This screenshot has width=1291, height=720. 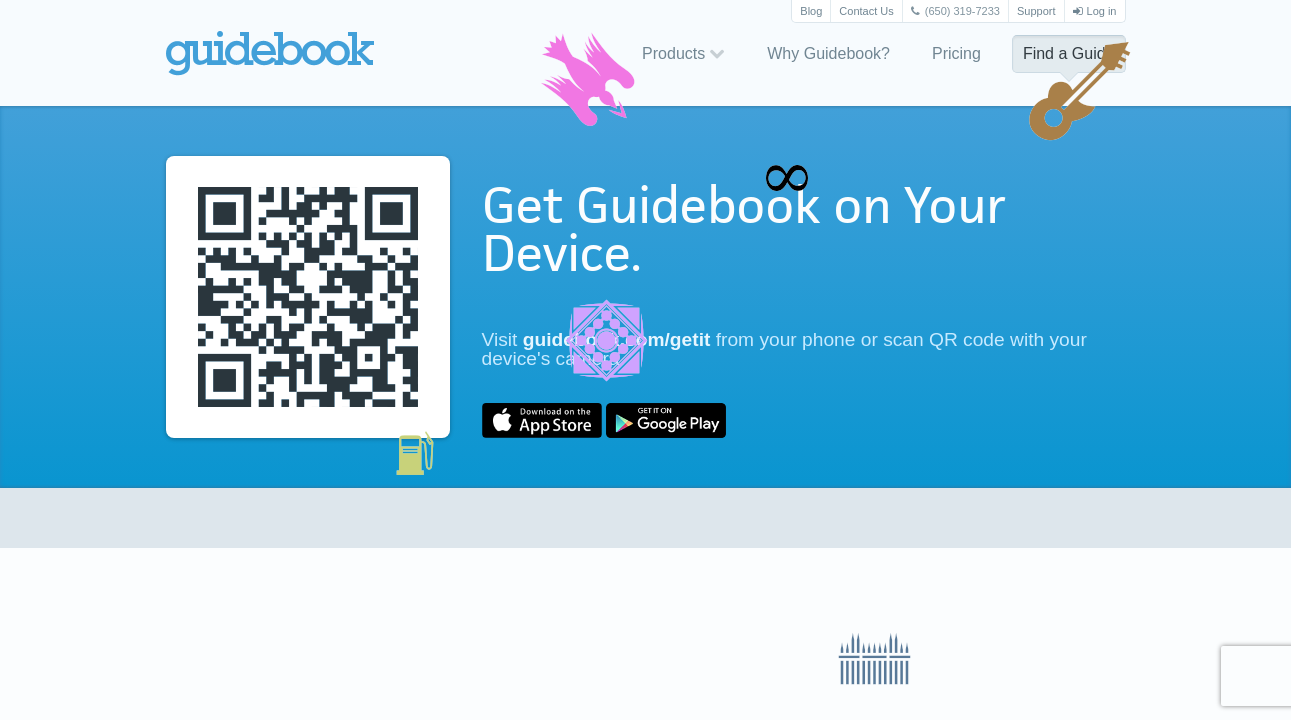 What do you see at coordinates (588, 79) in the screenshot?
I see `crow dive ability or attack skill` at bounding box center [588, 79].